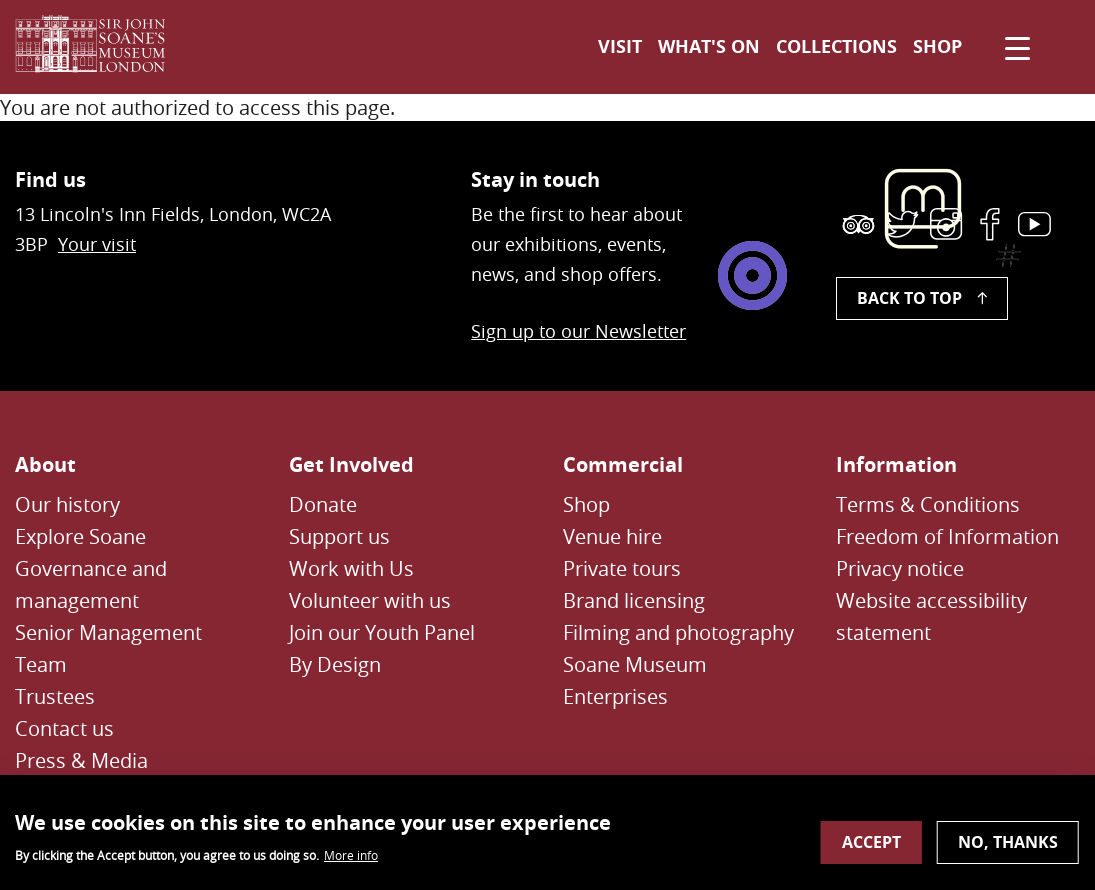 Image resolution: width=1095 pixels, height=890 pixels. Describe the element at coordinates (1008, 255) in the screenshot. I see `view or browse hashtags` at that location.